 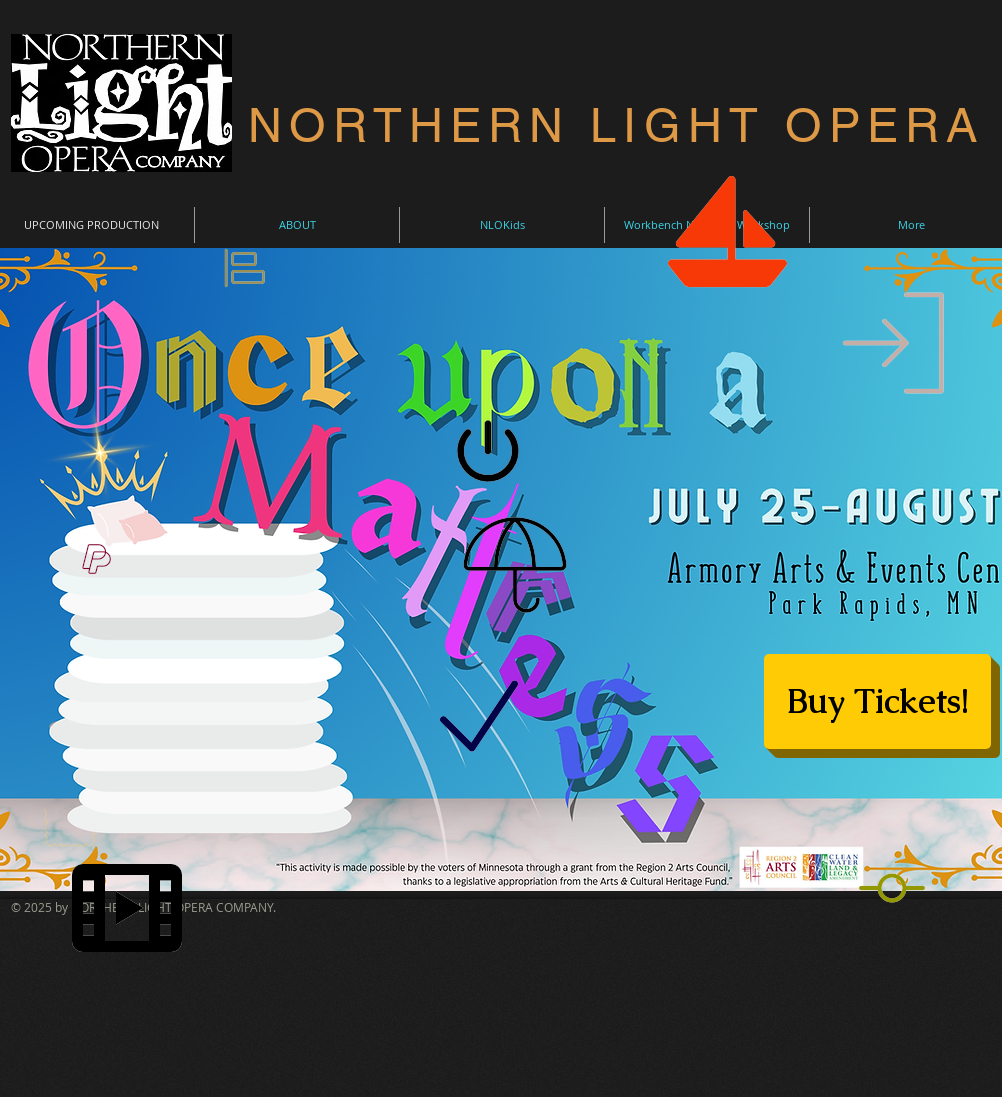 I want to click on power on or off the device, so click(x=488, y=451).